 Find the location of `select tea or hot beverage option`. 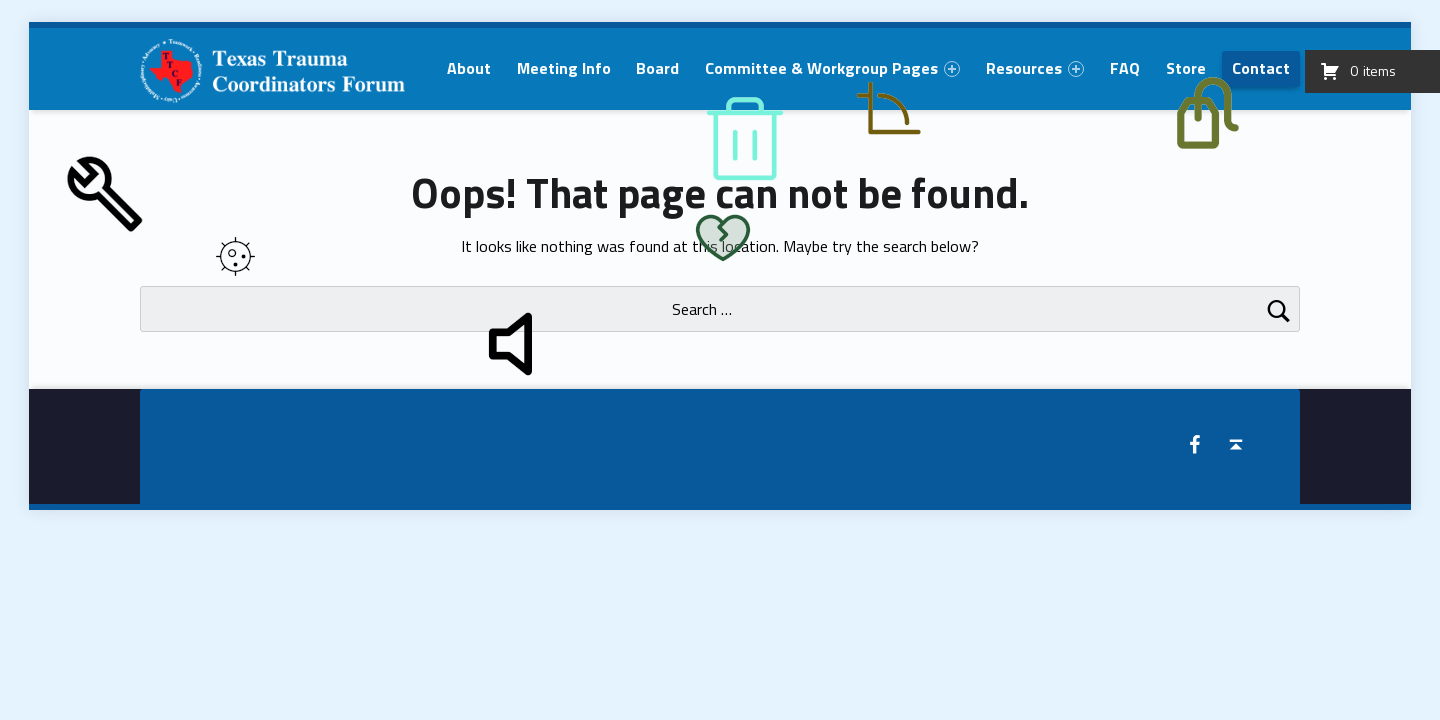

select tea or hot beverage option is located at coordinates (1205, 115).